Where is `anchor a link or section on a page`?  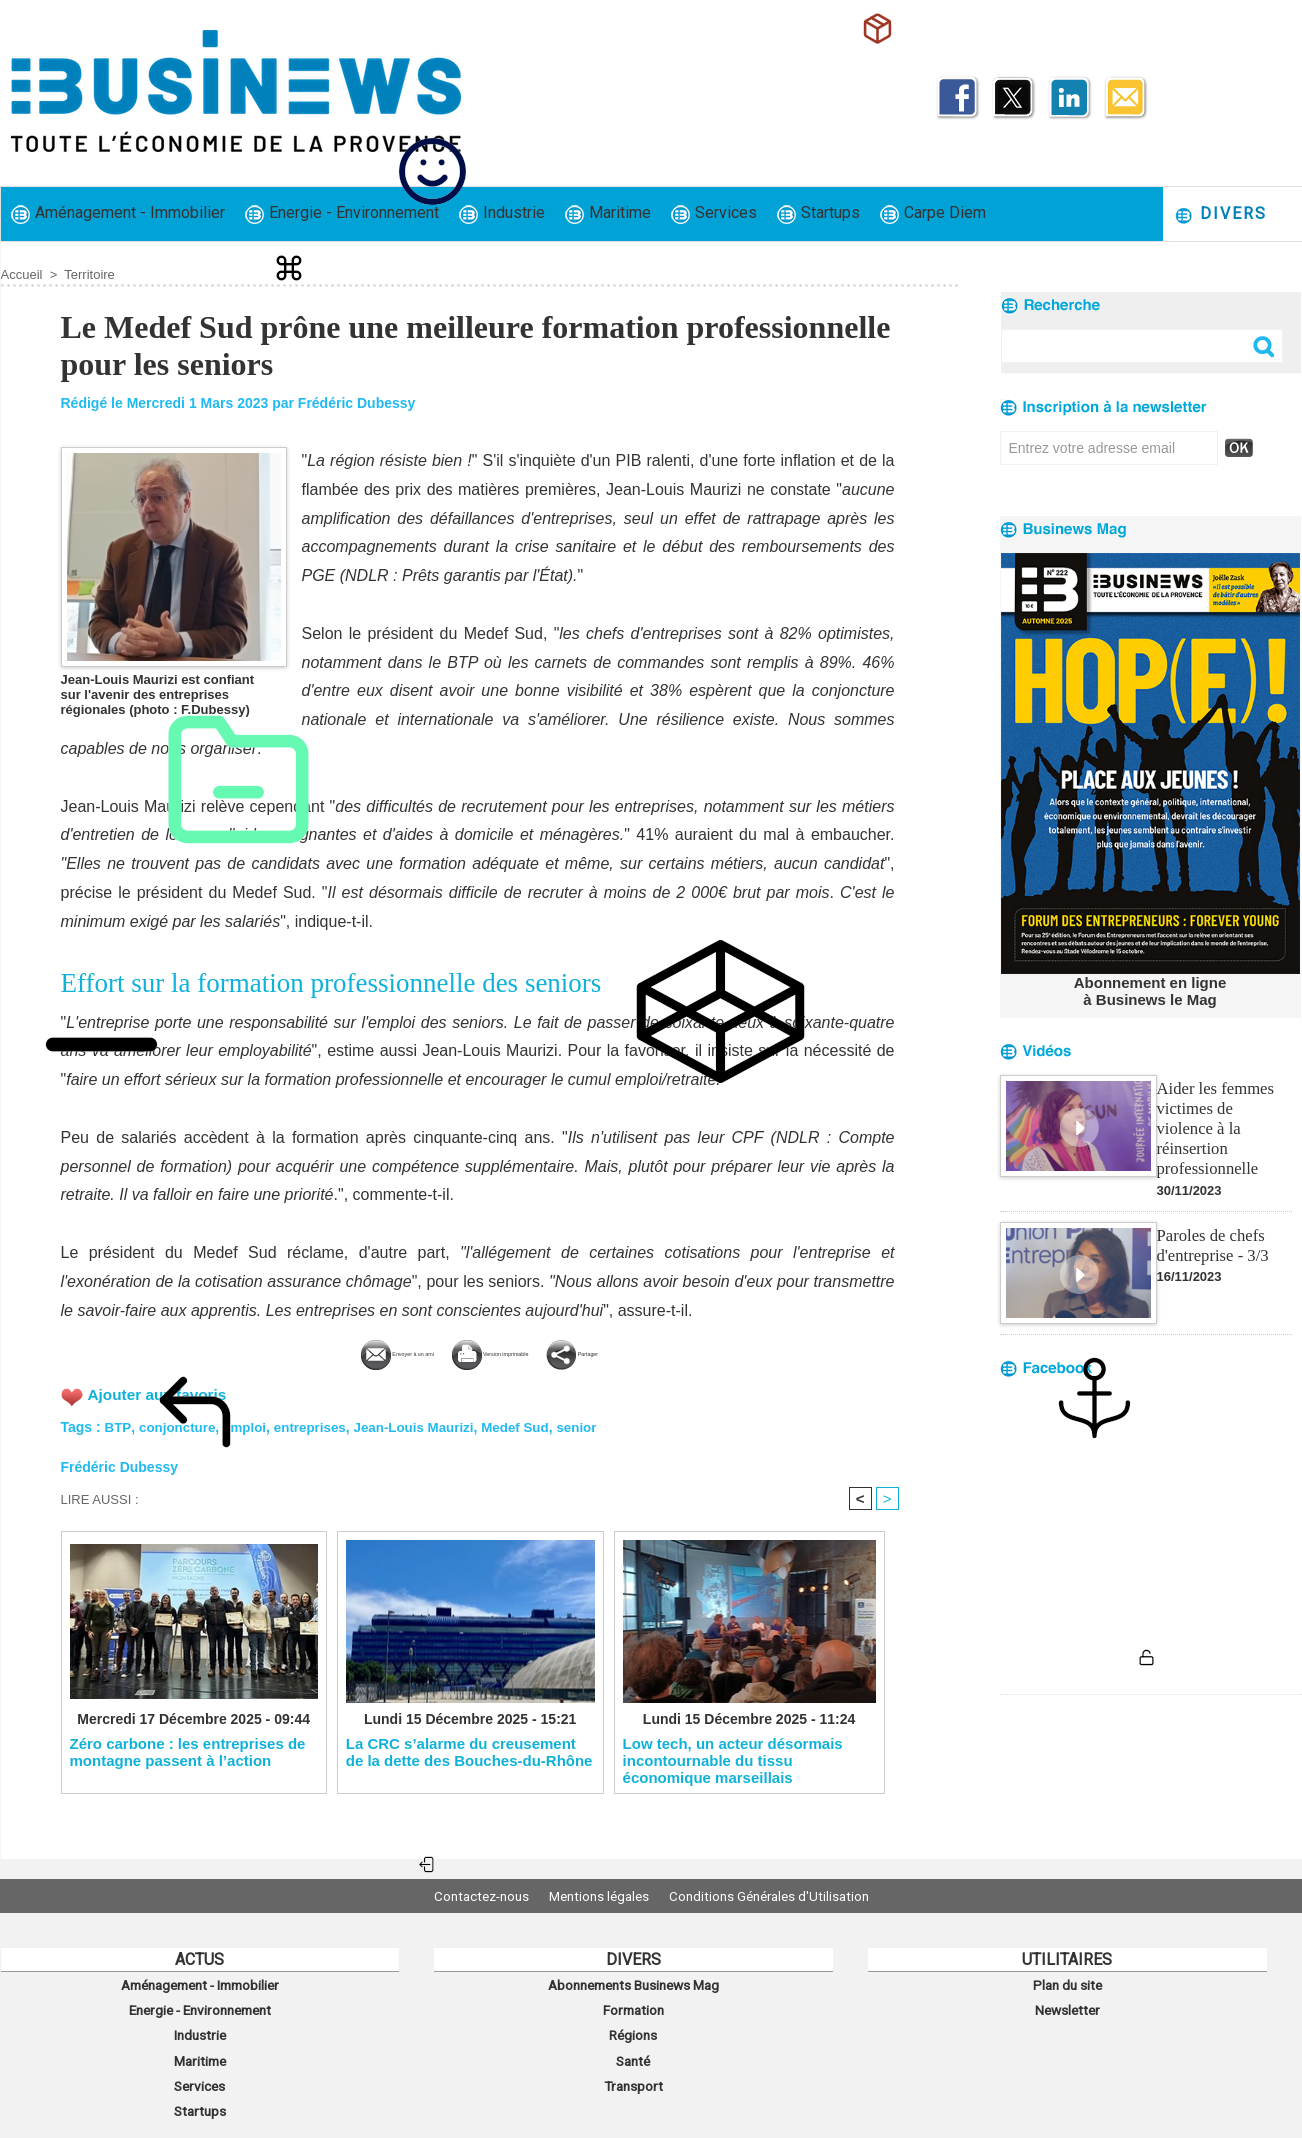 anchor a link or section on a page is located at coordinates (1094, 1396).